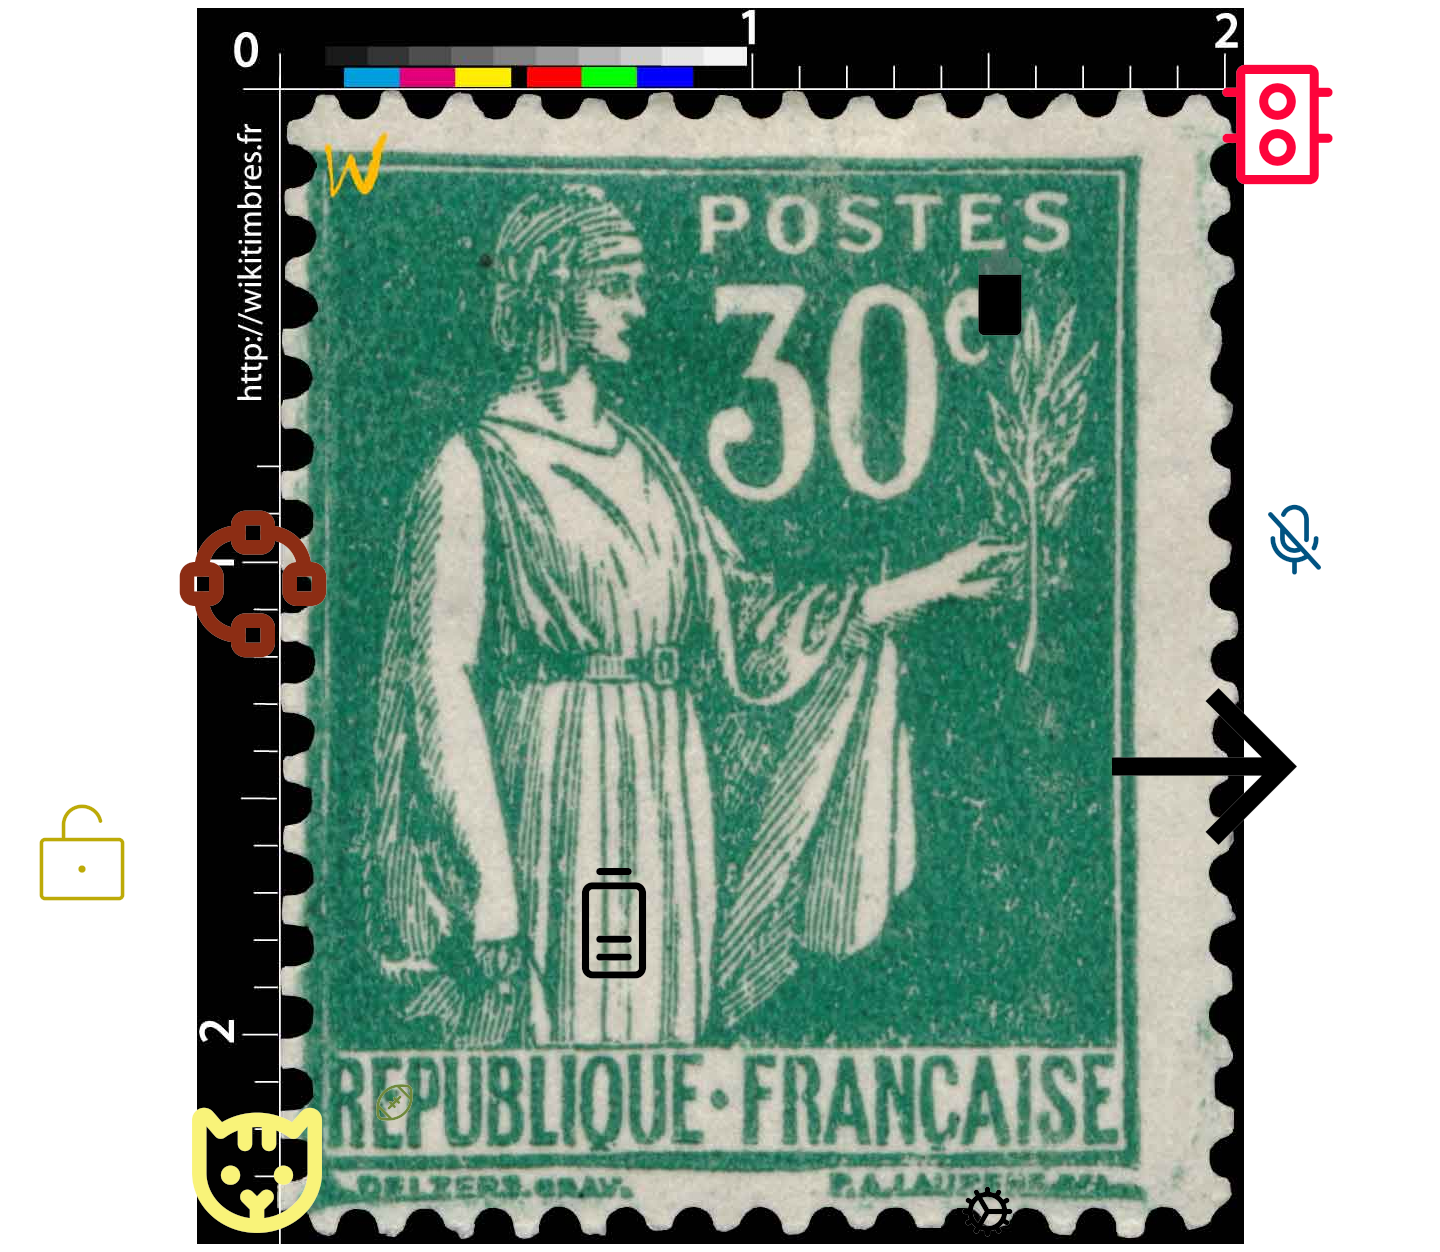 The image size is (1440, 1252). I want to click on indicates medium battery level, so click(614, 925).